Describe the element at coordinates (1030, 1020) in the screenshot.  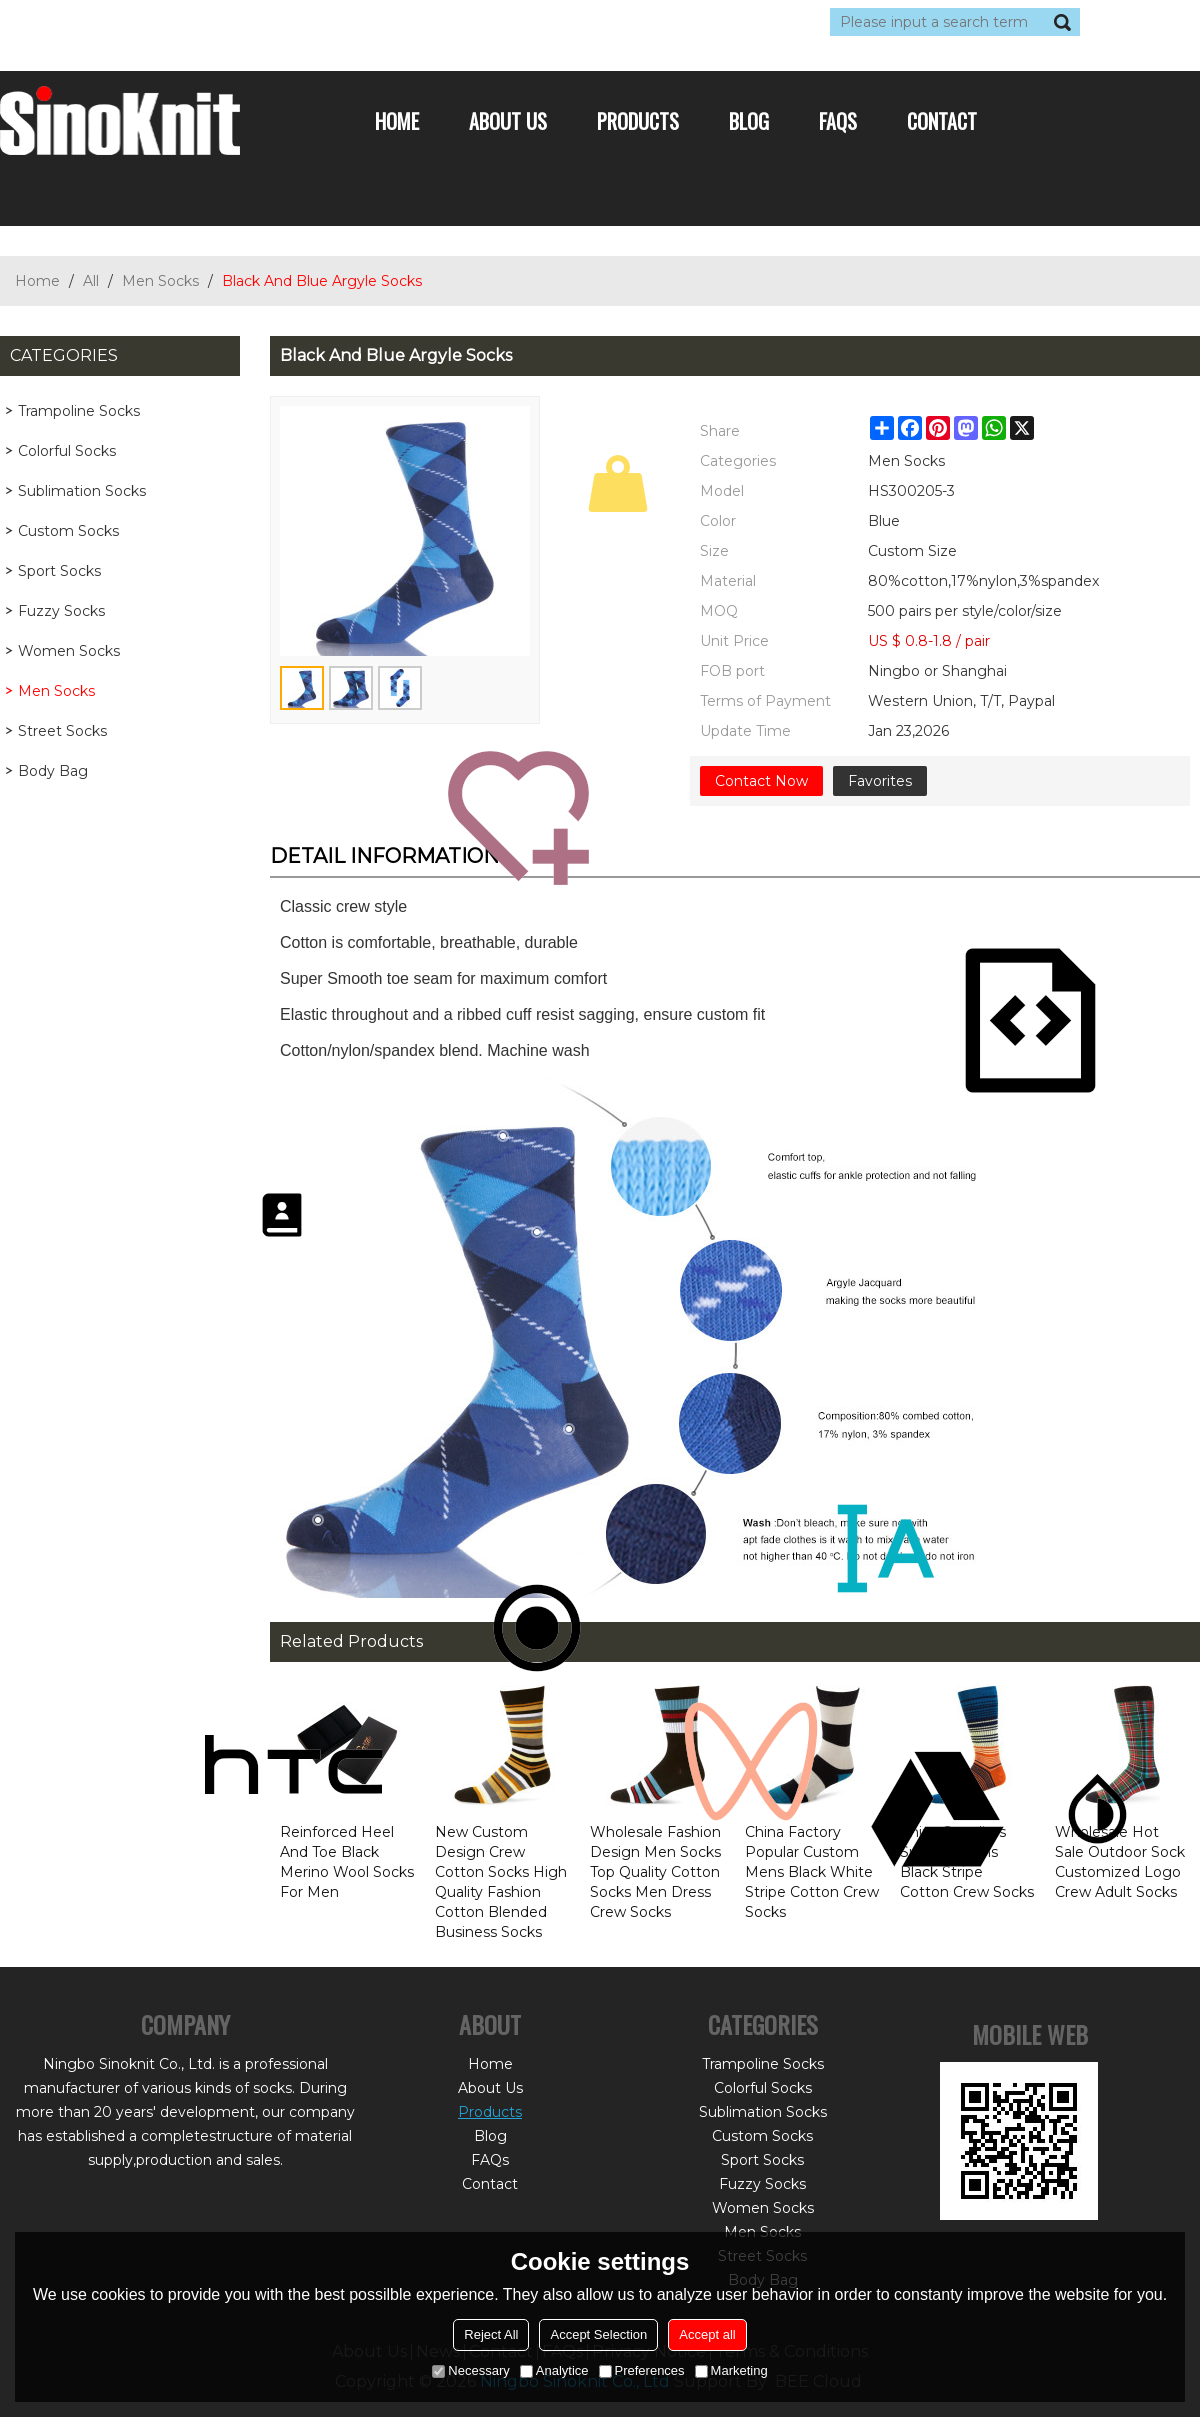
I see `view source code file` at that location.